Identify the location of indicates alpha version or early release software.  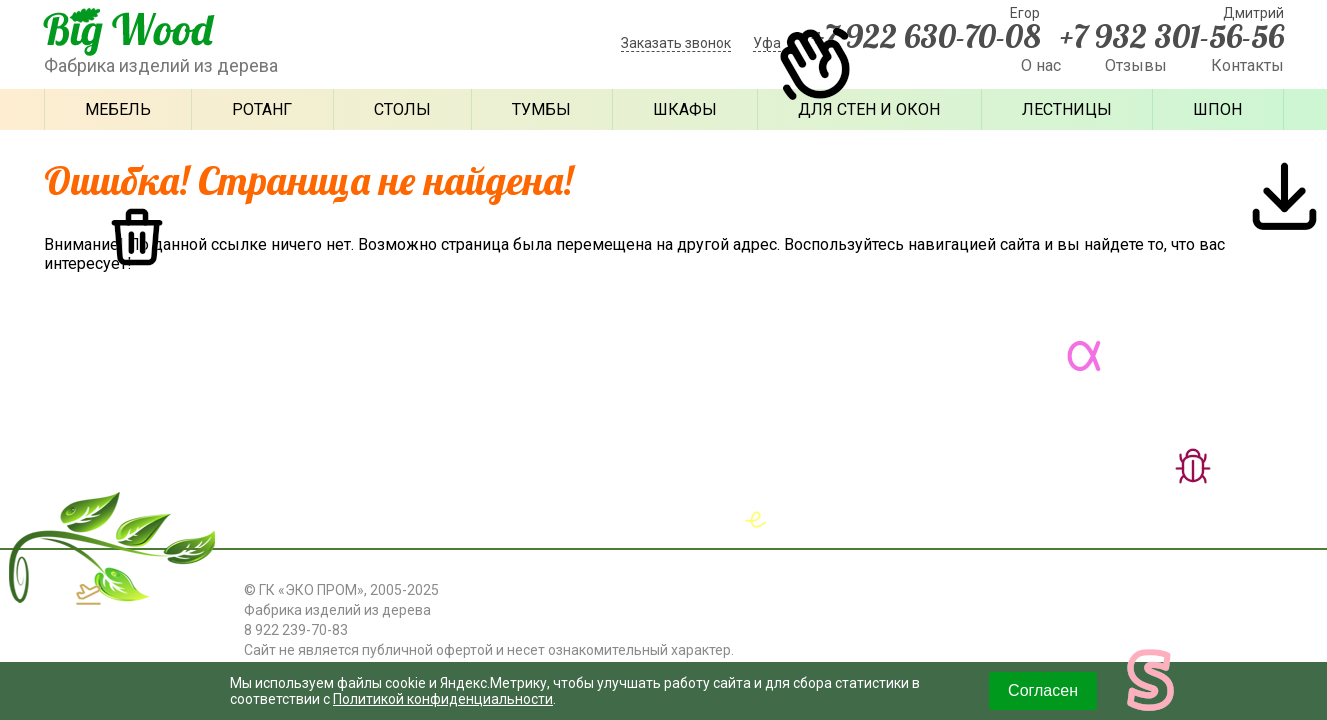
(1085, 356).